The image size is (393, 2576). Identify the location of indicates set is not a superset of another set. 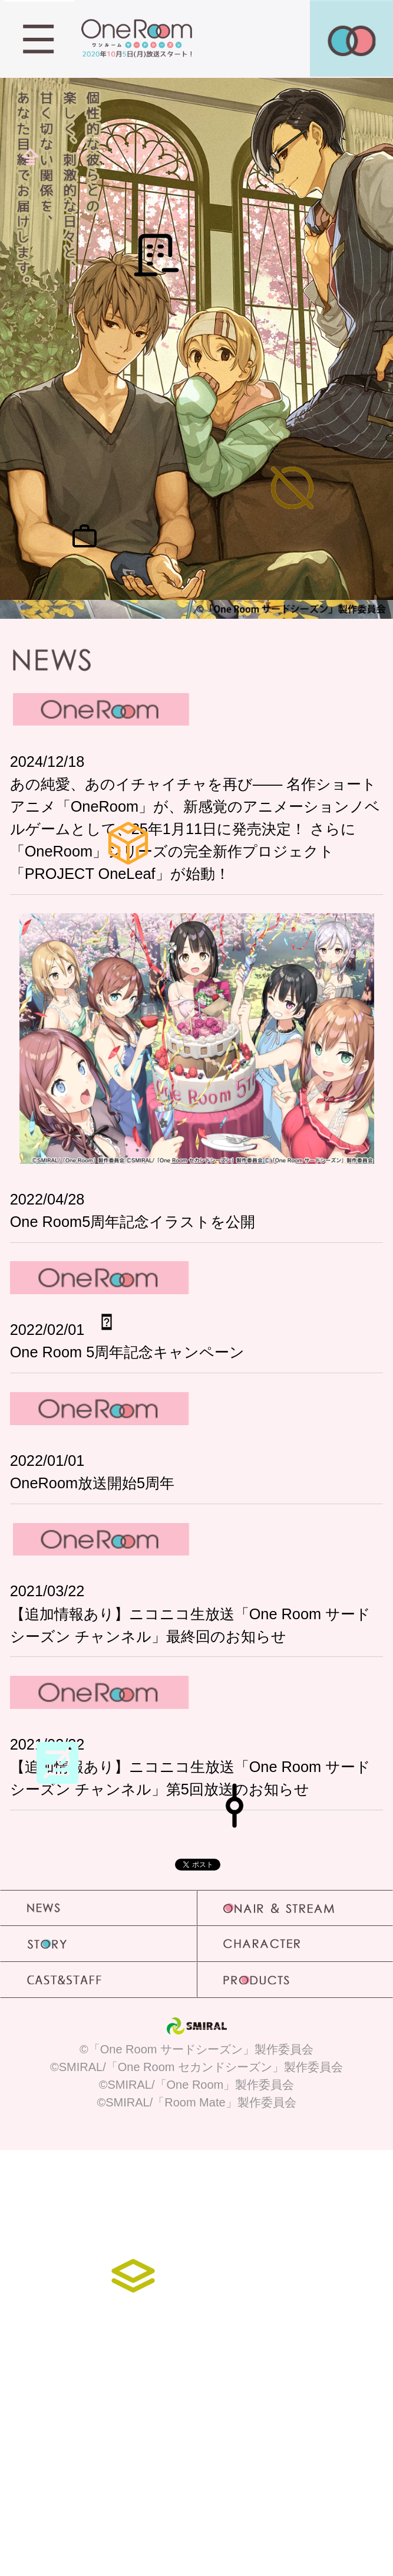
(57, 1763).